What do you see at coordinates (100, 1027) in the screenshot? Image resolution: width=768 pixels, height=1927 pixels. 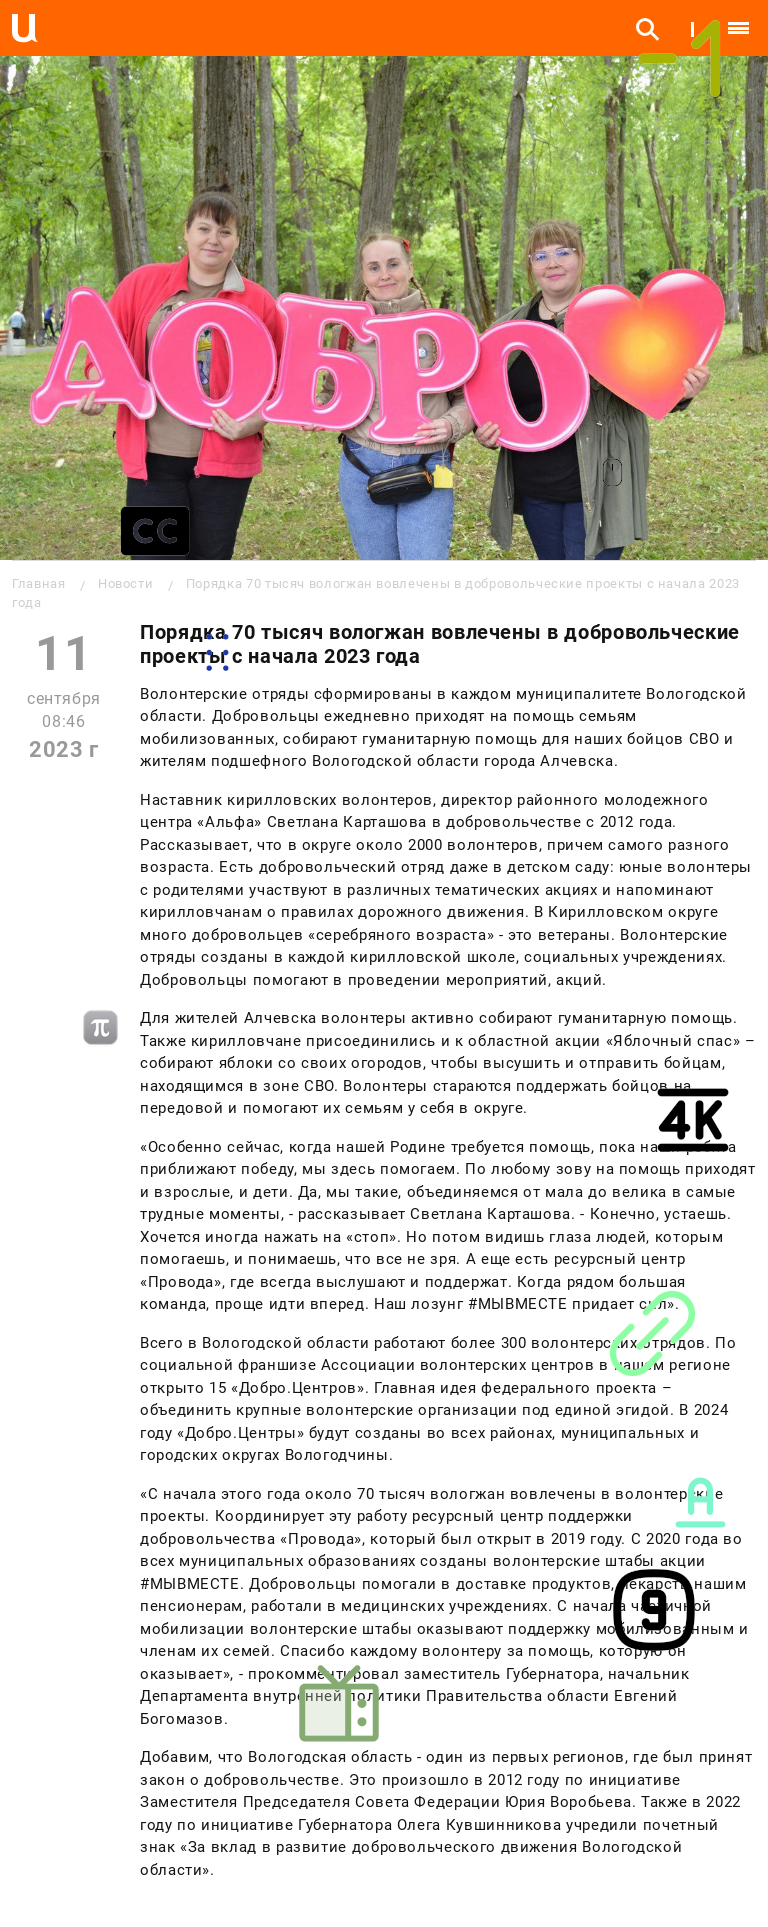 I see `open mathematics or calculator application` at bounding box center [100, 1027].